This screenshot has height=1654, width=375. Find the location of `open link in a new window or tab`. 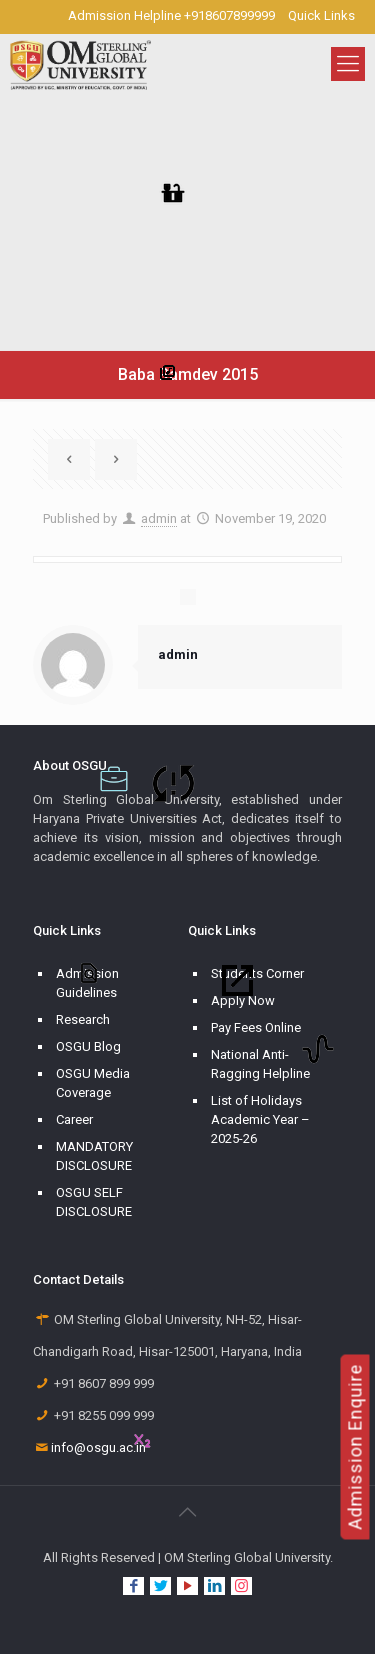

open link in a new window or tab is located at coordinates (237, 980).